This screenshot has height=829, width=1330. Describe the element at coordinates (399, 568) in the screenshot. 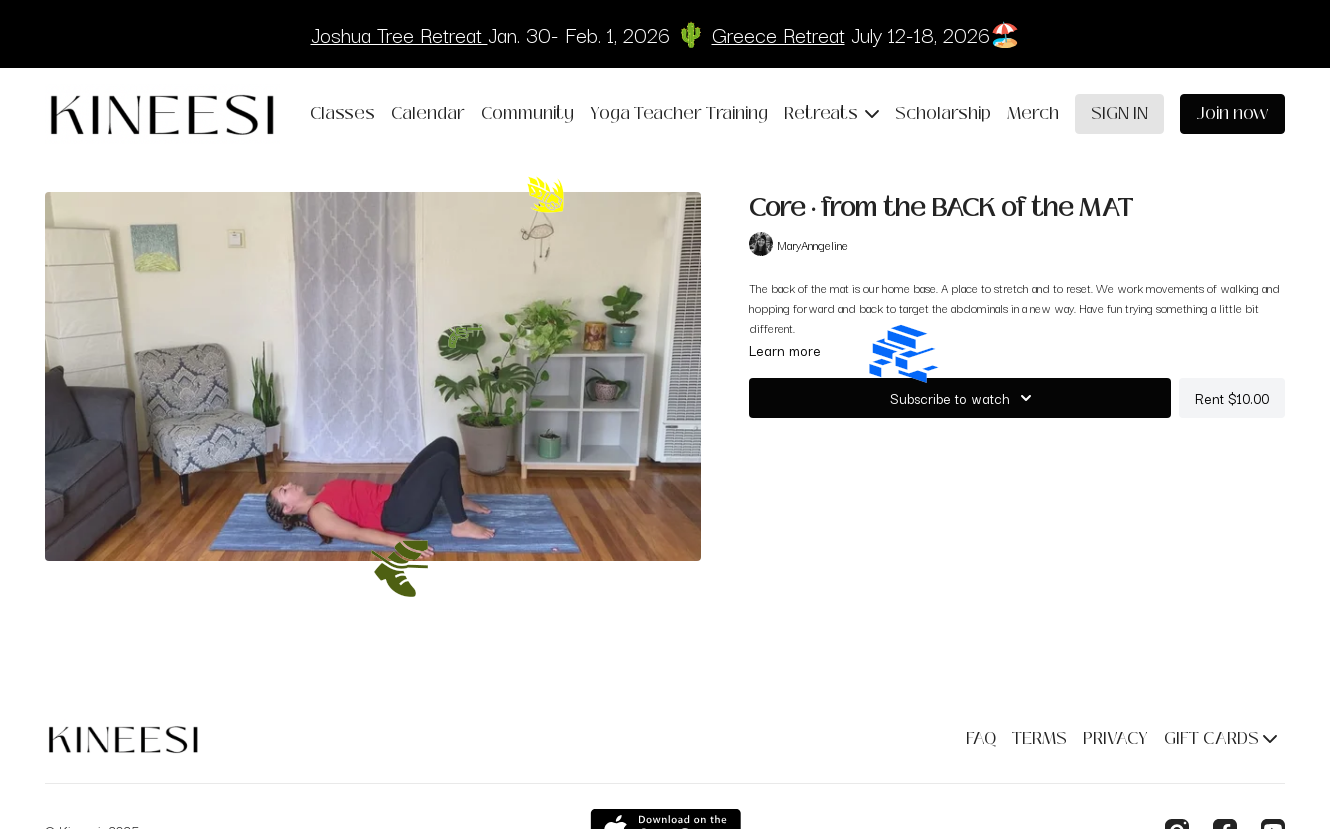

I see `indicates a trap or hazard in gameplay` at that location.